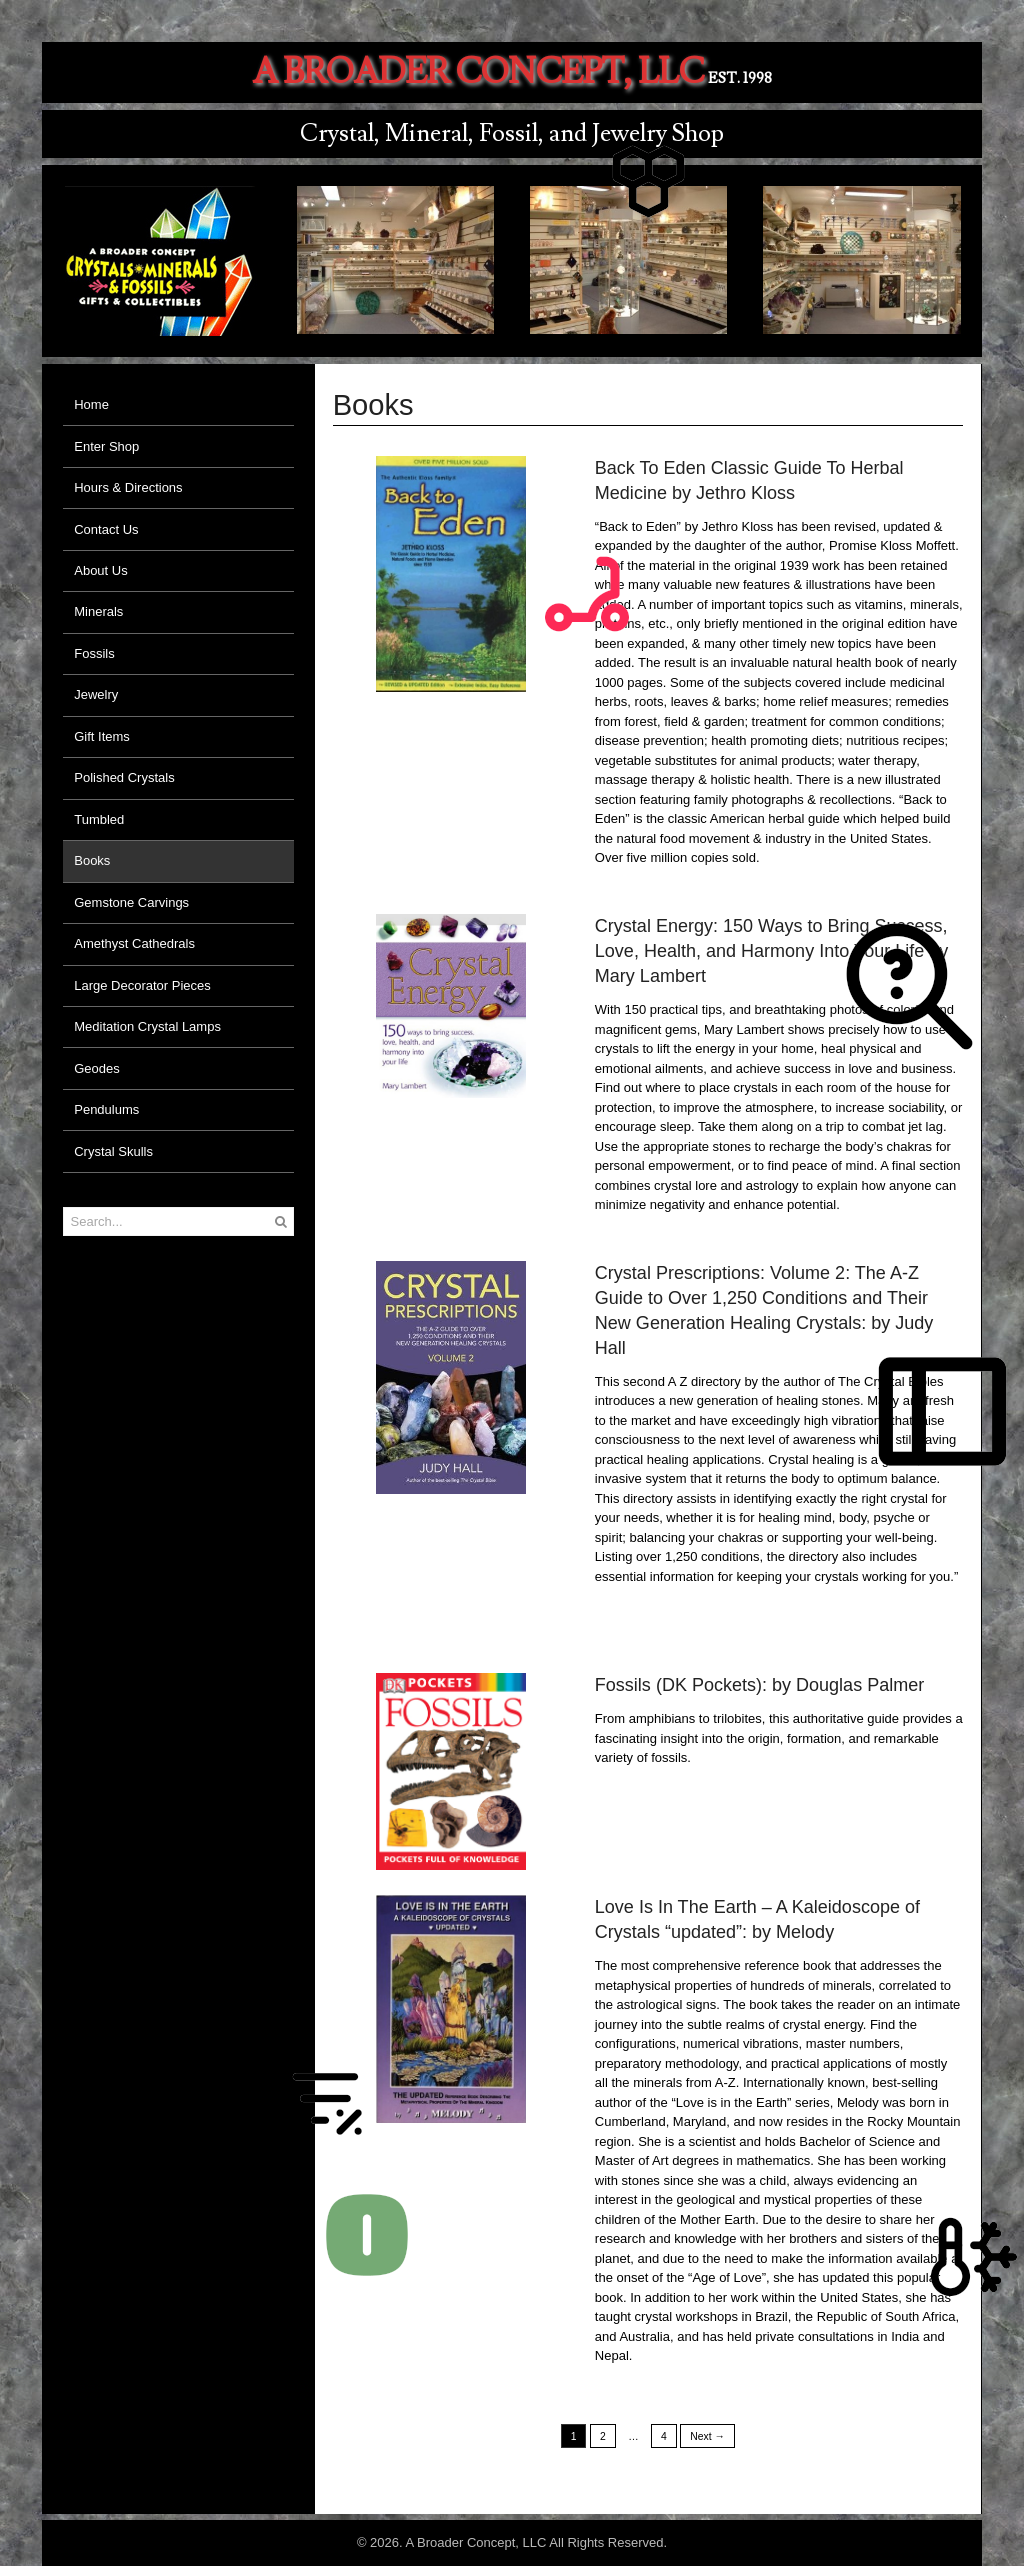 This screenshot has height=2566, width=1024. What do you see at coordinates (367, 2235) in the screenshot?
I see `view more information` at bounding box center [367, 2235].